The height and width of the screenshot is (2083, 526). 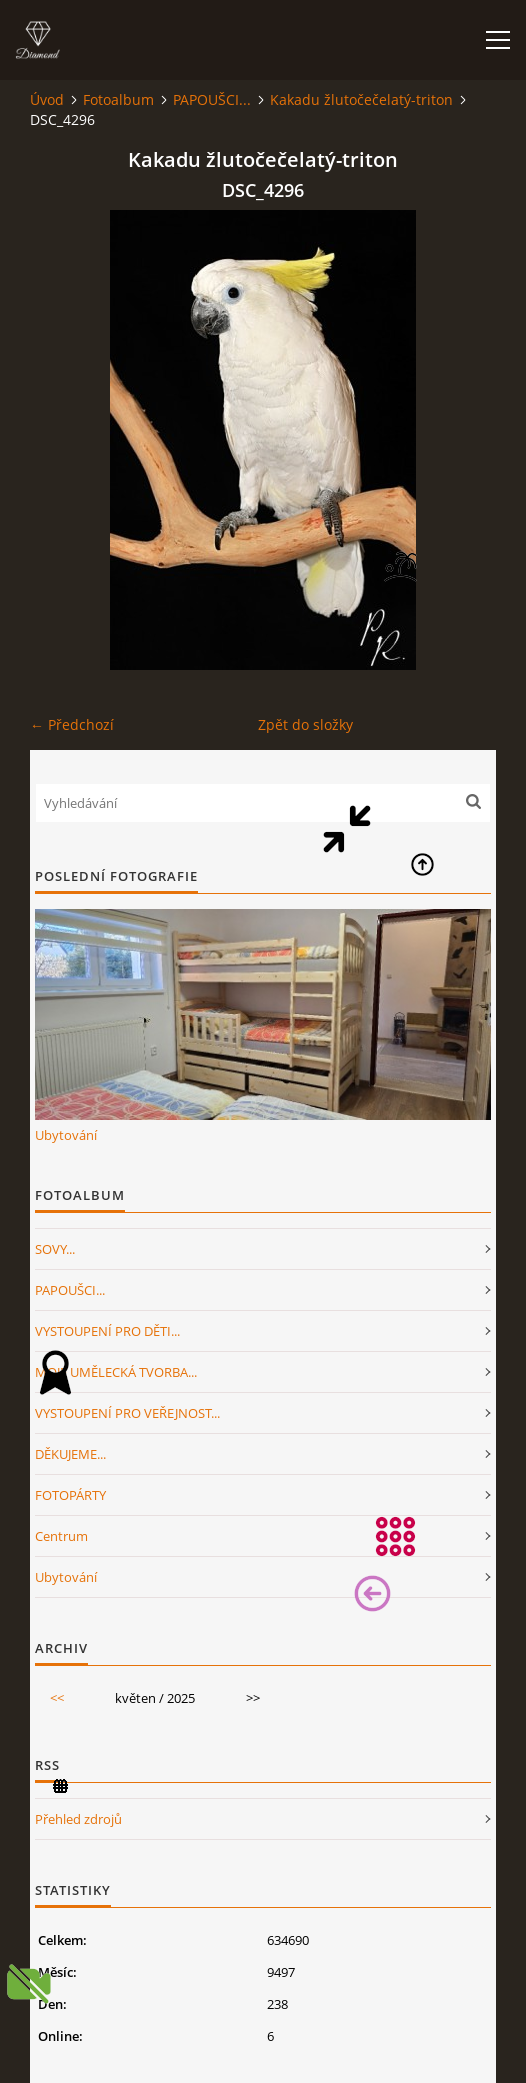 I want to click on go back to the previous screen, so click(x=372, y=1593).